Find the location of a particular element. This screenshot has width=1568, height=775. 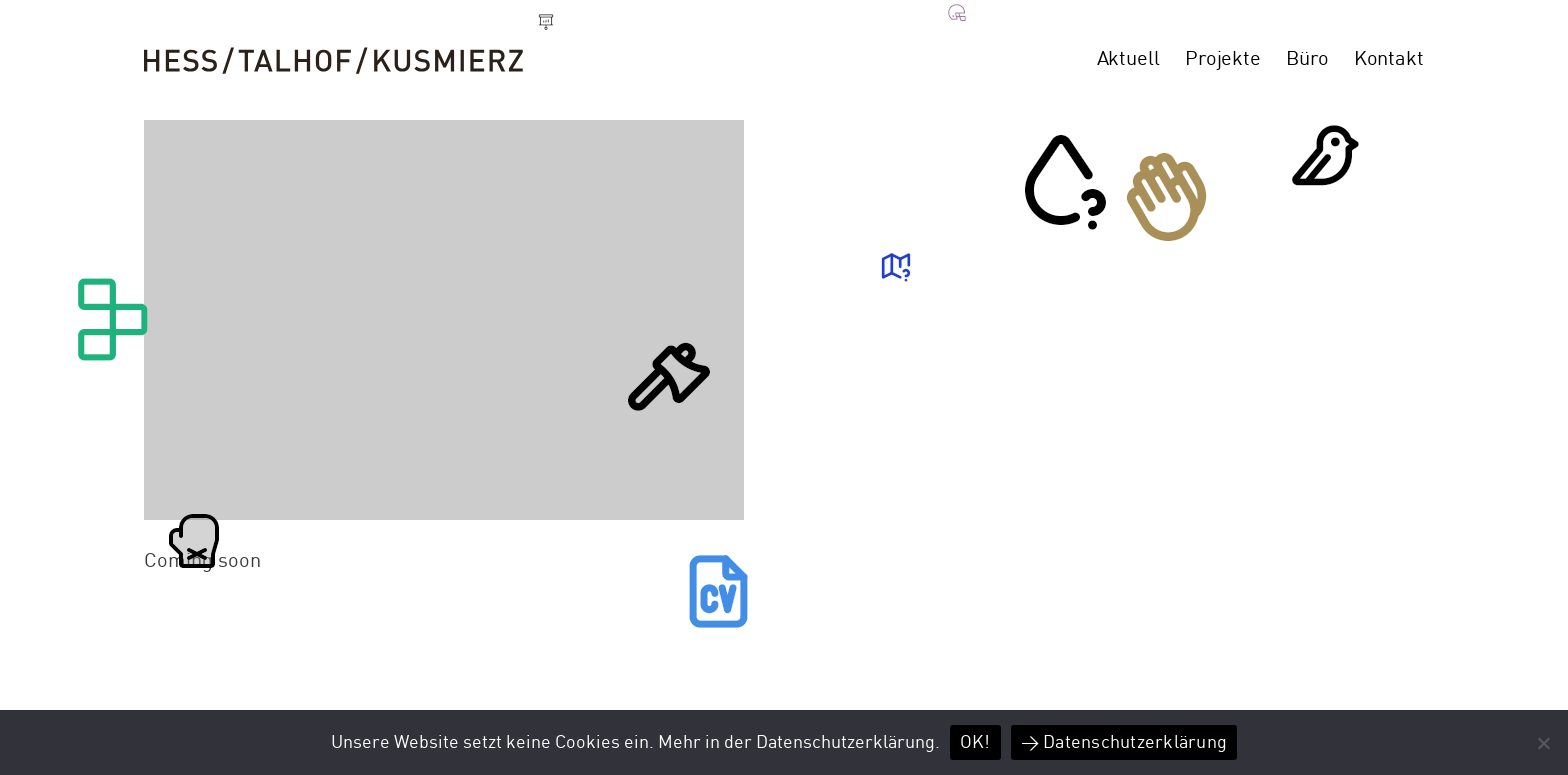

view football or sports content is located at coordinates (957, 13).